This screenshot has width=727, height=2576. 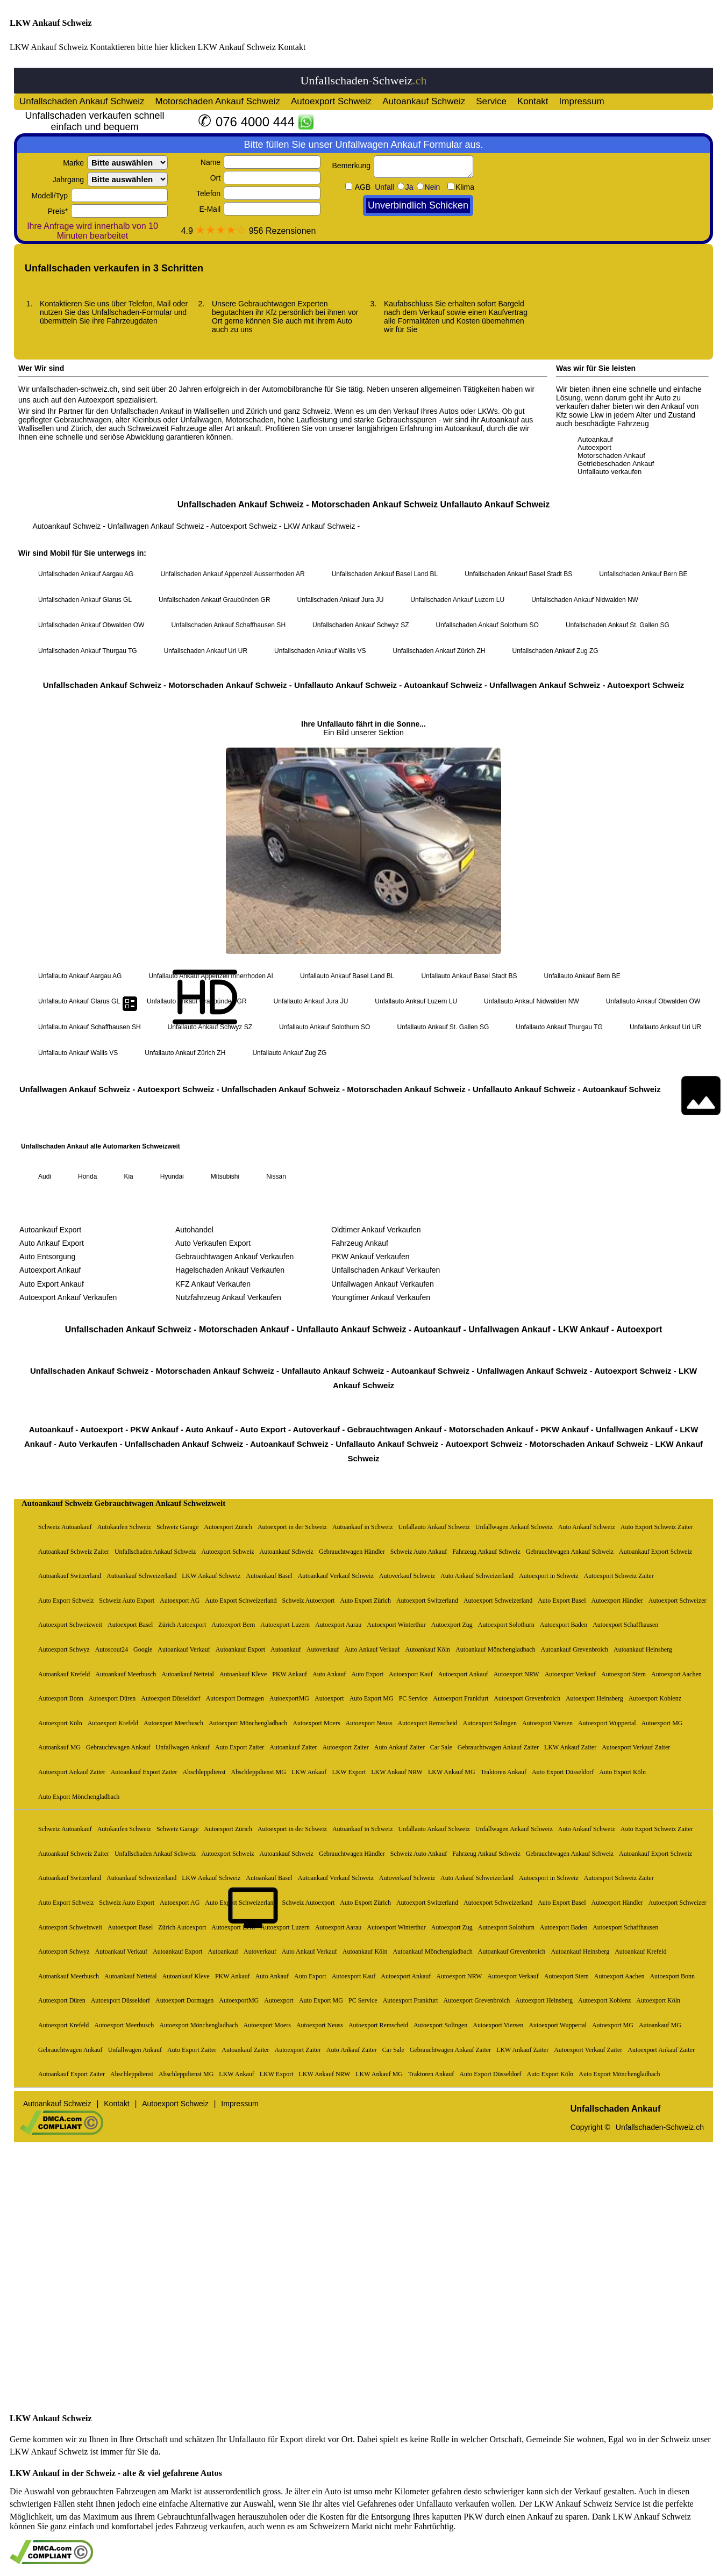 What do you see at coordinates (130, 1003) in the screenshot?
I see `view ballot or voting options` at bounding box center [130, 1003].